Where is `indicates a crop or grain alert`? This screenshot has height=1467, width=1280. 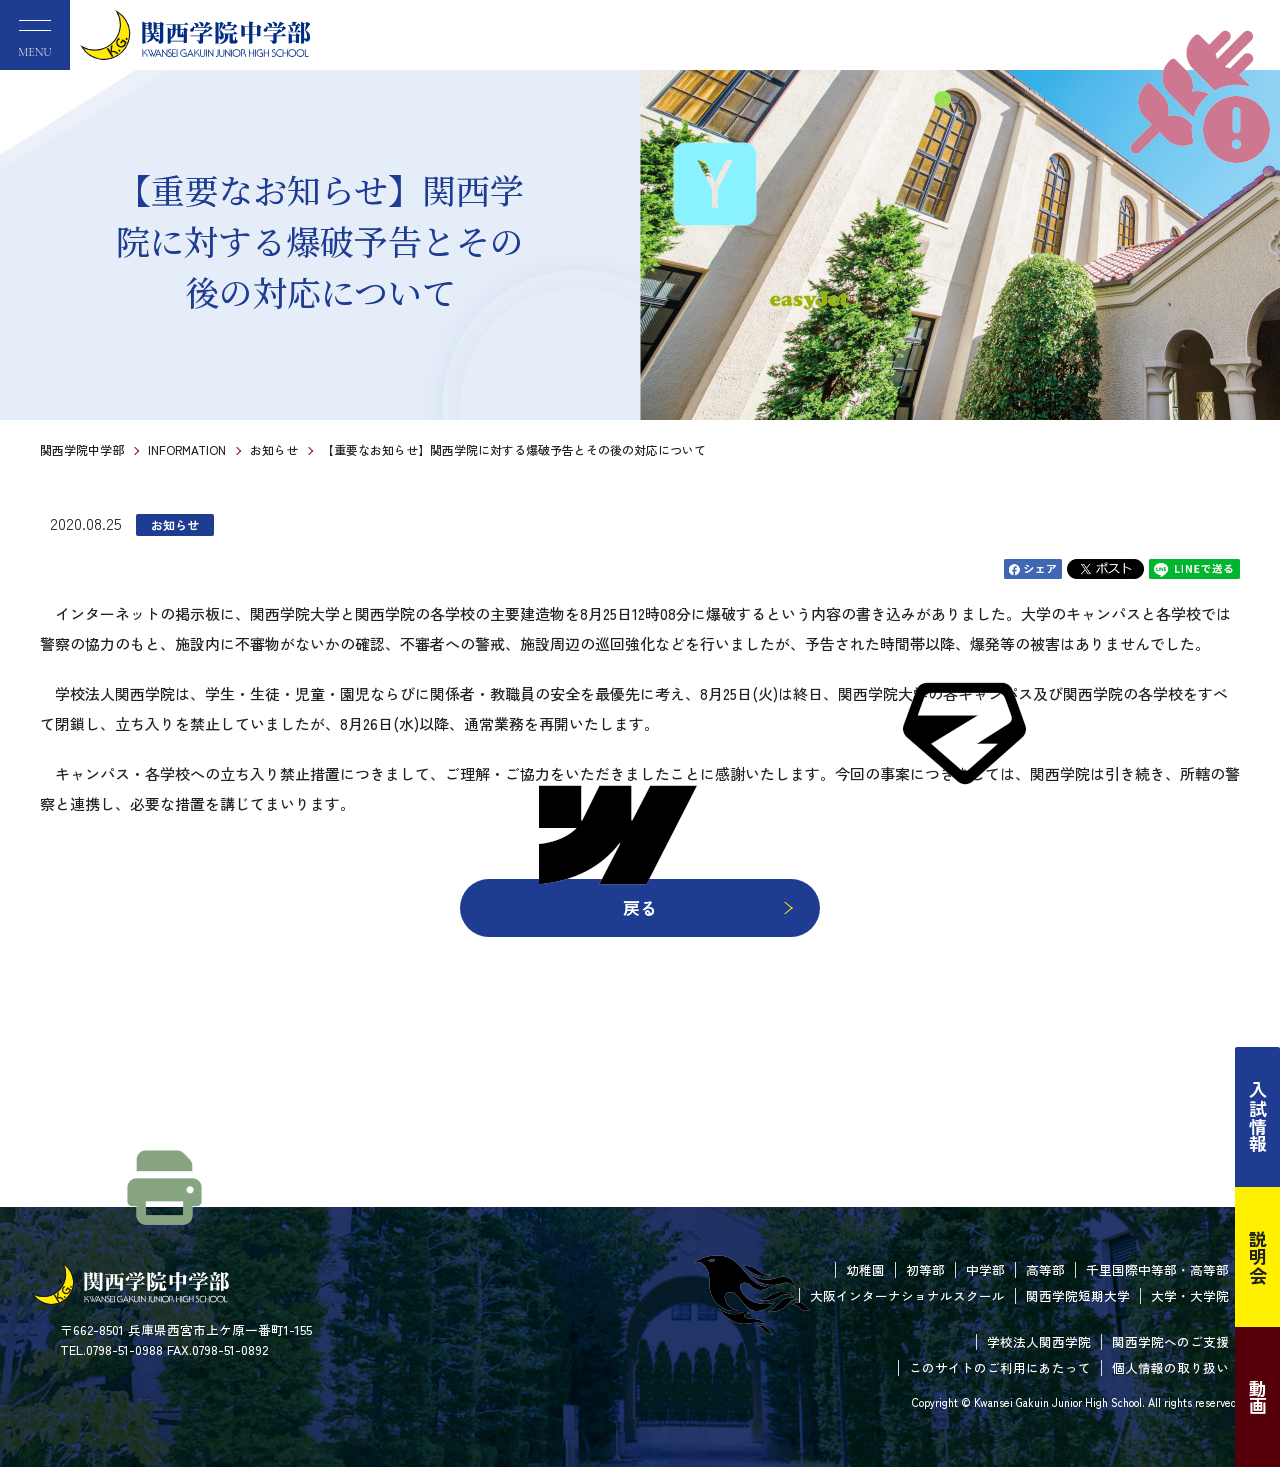
indicates a crop or grain alert is located at coordinates (1195, 88).